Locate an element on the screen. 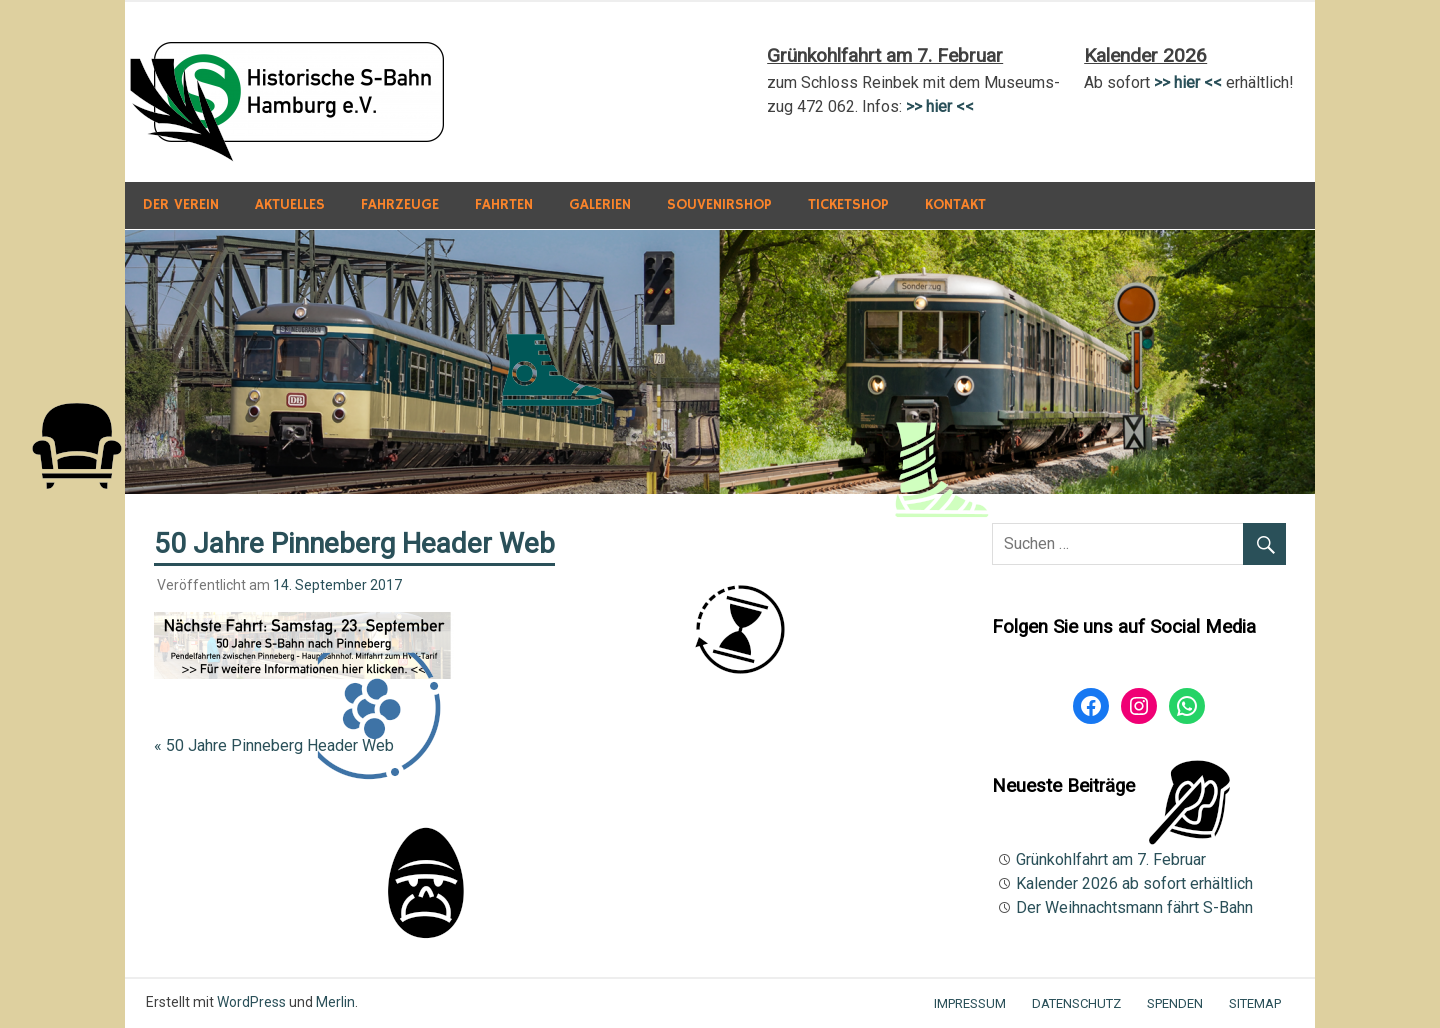 The image size is (1440, 1028). breakfast or food-related game item is located at coordinates (1189, 802).